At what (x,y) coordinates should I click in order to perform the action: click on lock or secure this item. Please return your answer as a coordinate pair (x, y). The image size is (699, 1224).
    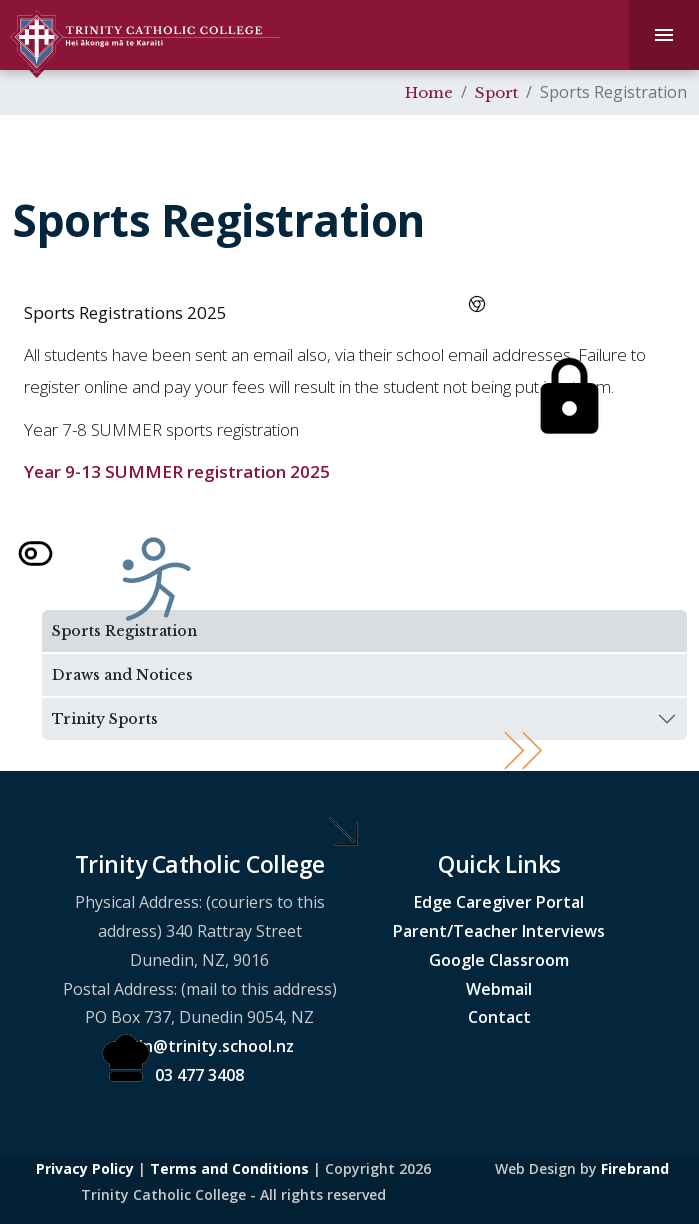
    Looking at the image, I should click on (569, 397).